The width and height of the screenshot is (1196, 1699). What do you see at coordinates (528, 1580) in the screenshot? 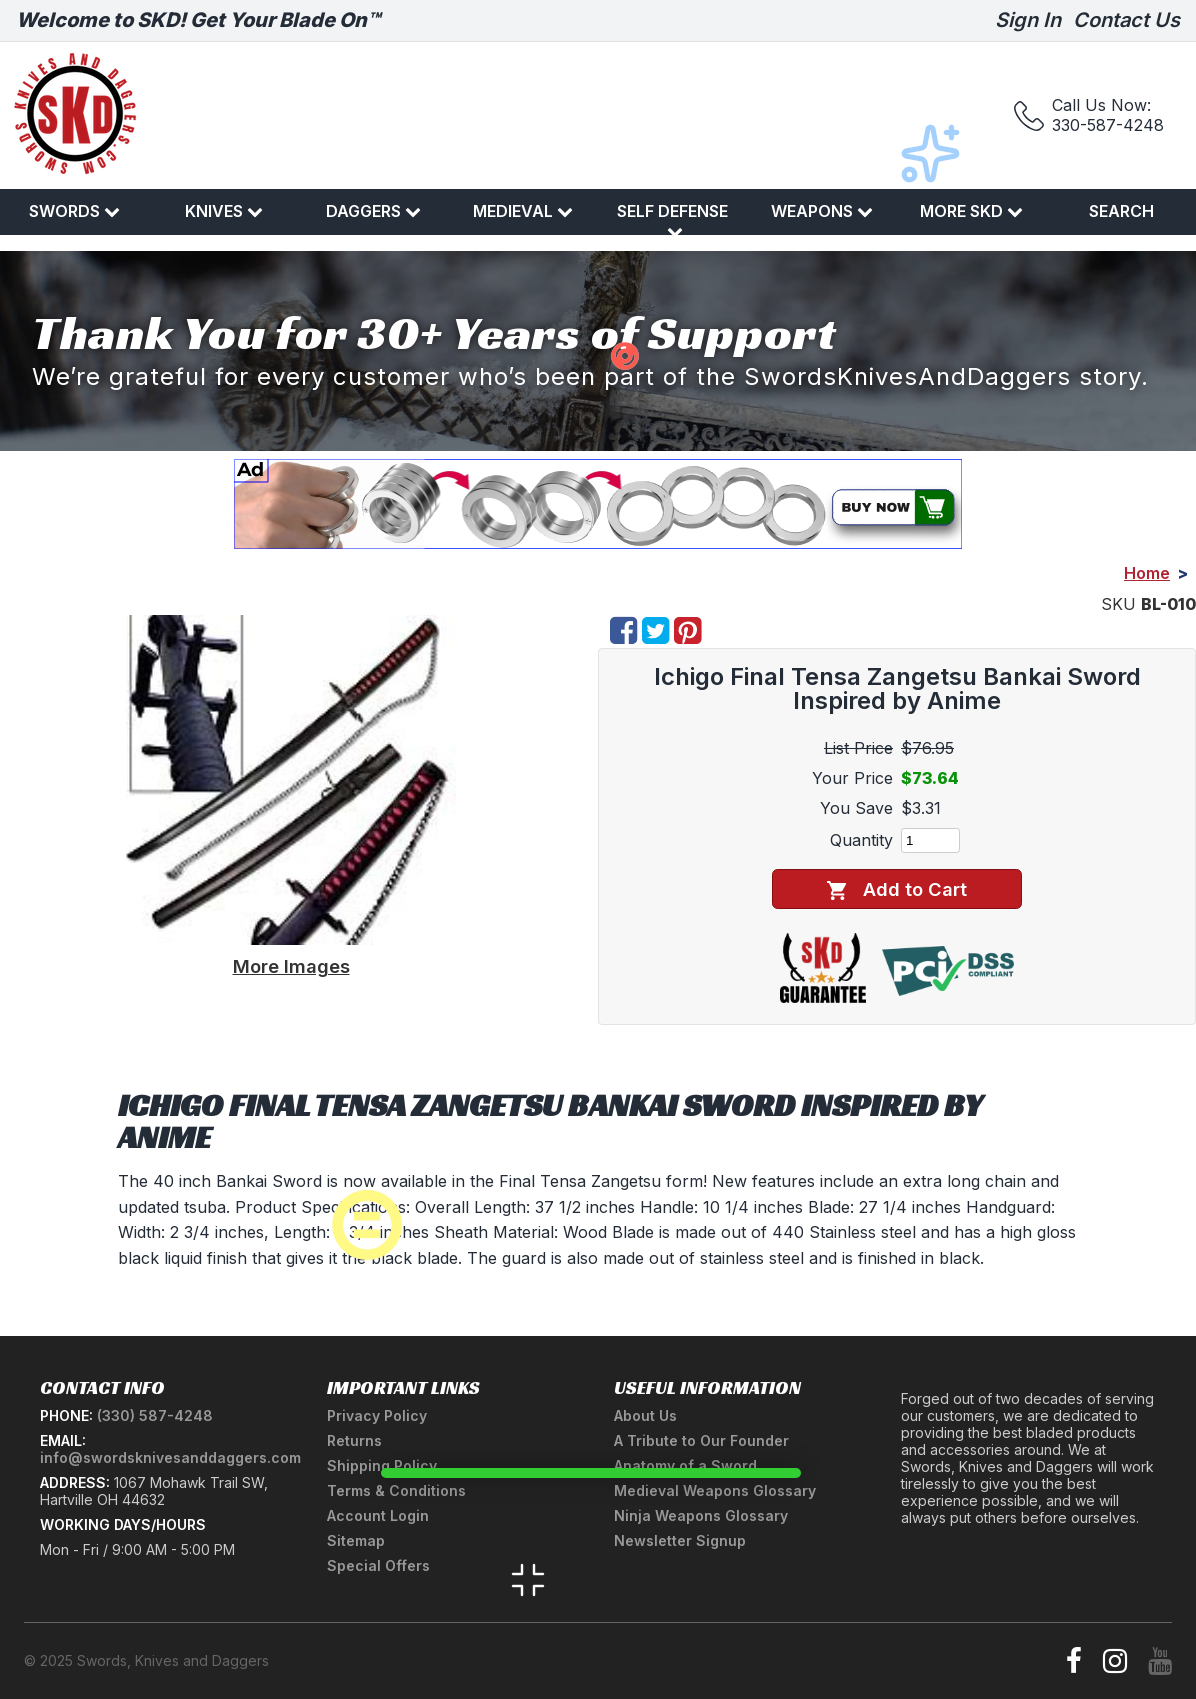
I see `exit fullscreen mode` at bounding box center [528, 1580].